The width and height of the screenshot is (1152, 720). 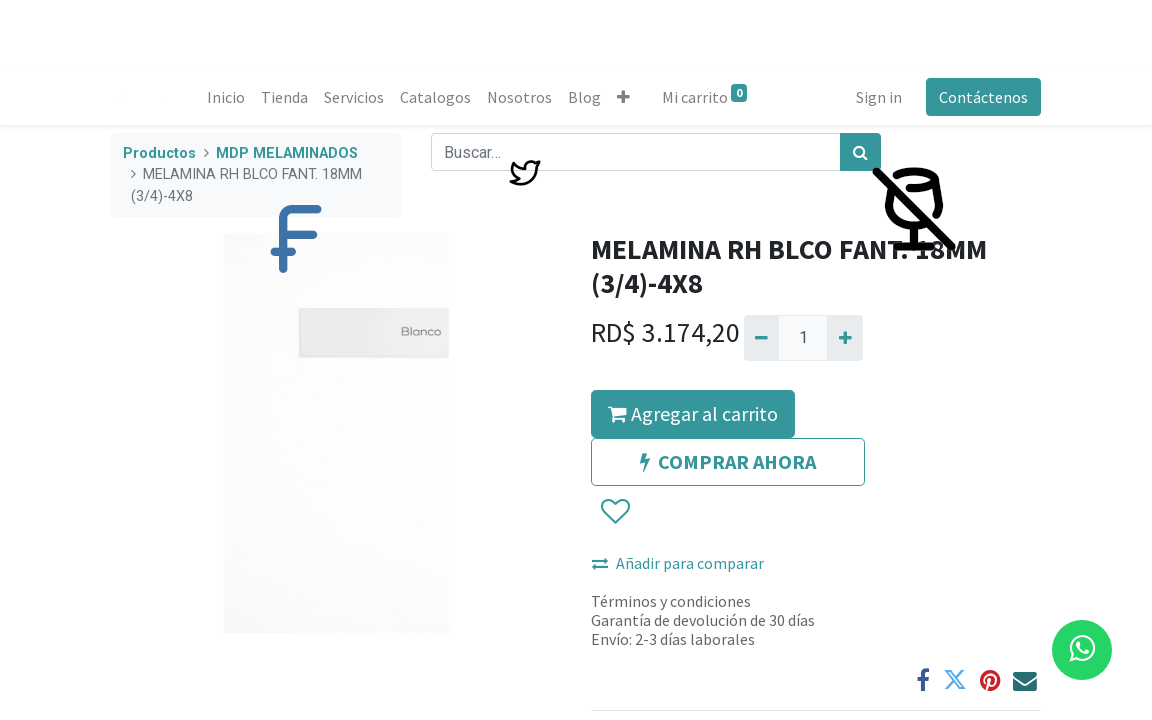 I want to click on indicates no drinks allowed, so click(x=914, y=209).